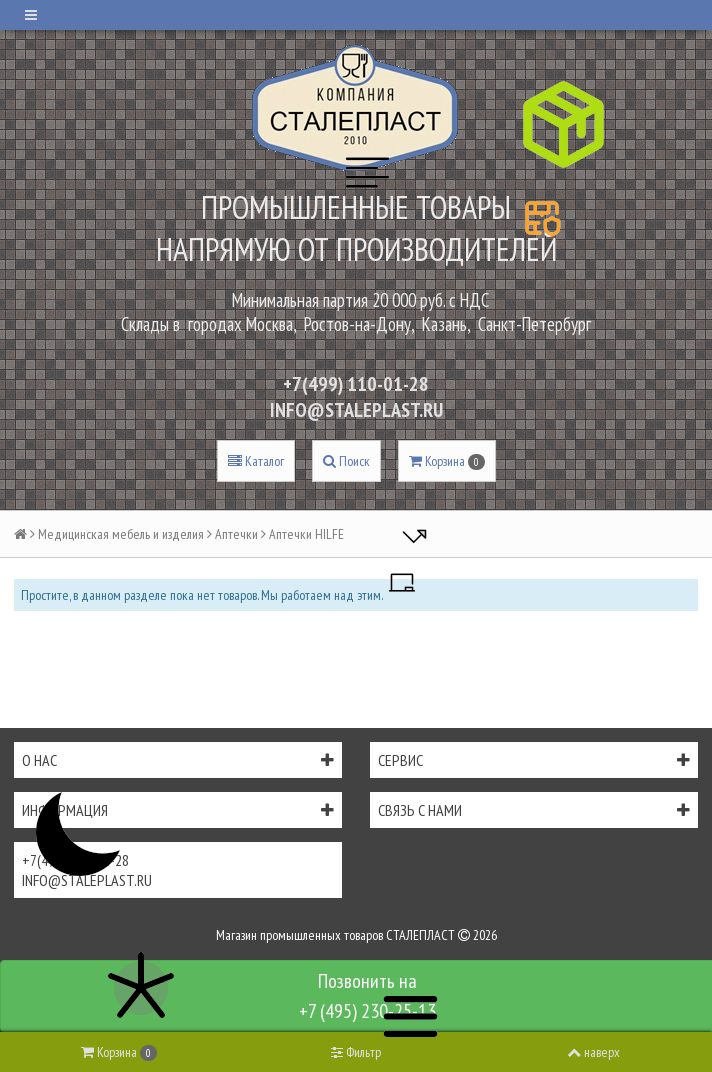 The image size is (712, 1072). What do you see at coordinates (410, 1016) in the screenshot?
I see `open navigation menu` at bounding box center [410, 1016].